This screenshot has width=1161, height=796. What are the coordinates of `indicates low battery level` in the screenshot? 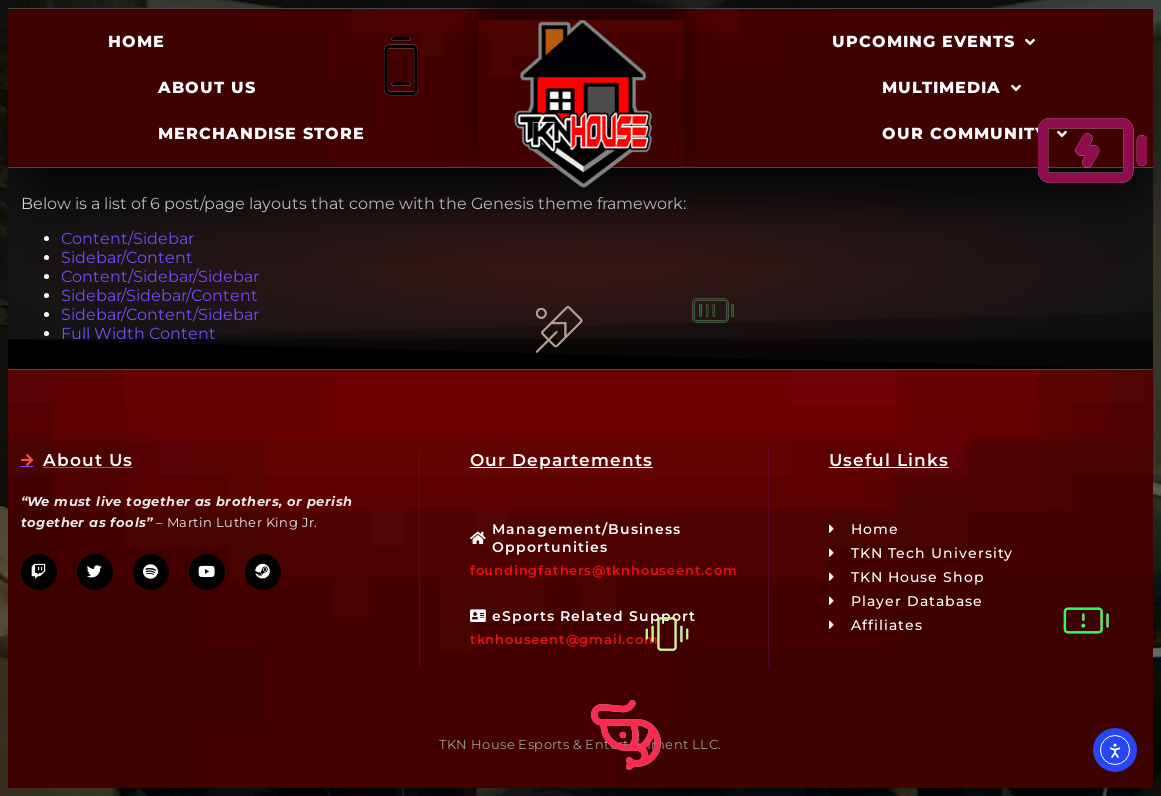 It's located at (401, 67).